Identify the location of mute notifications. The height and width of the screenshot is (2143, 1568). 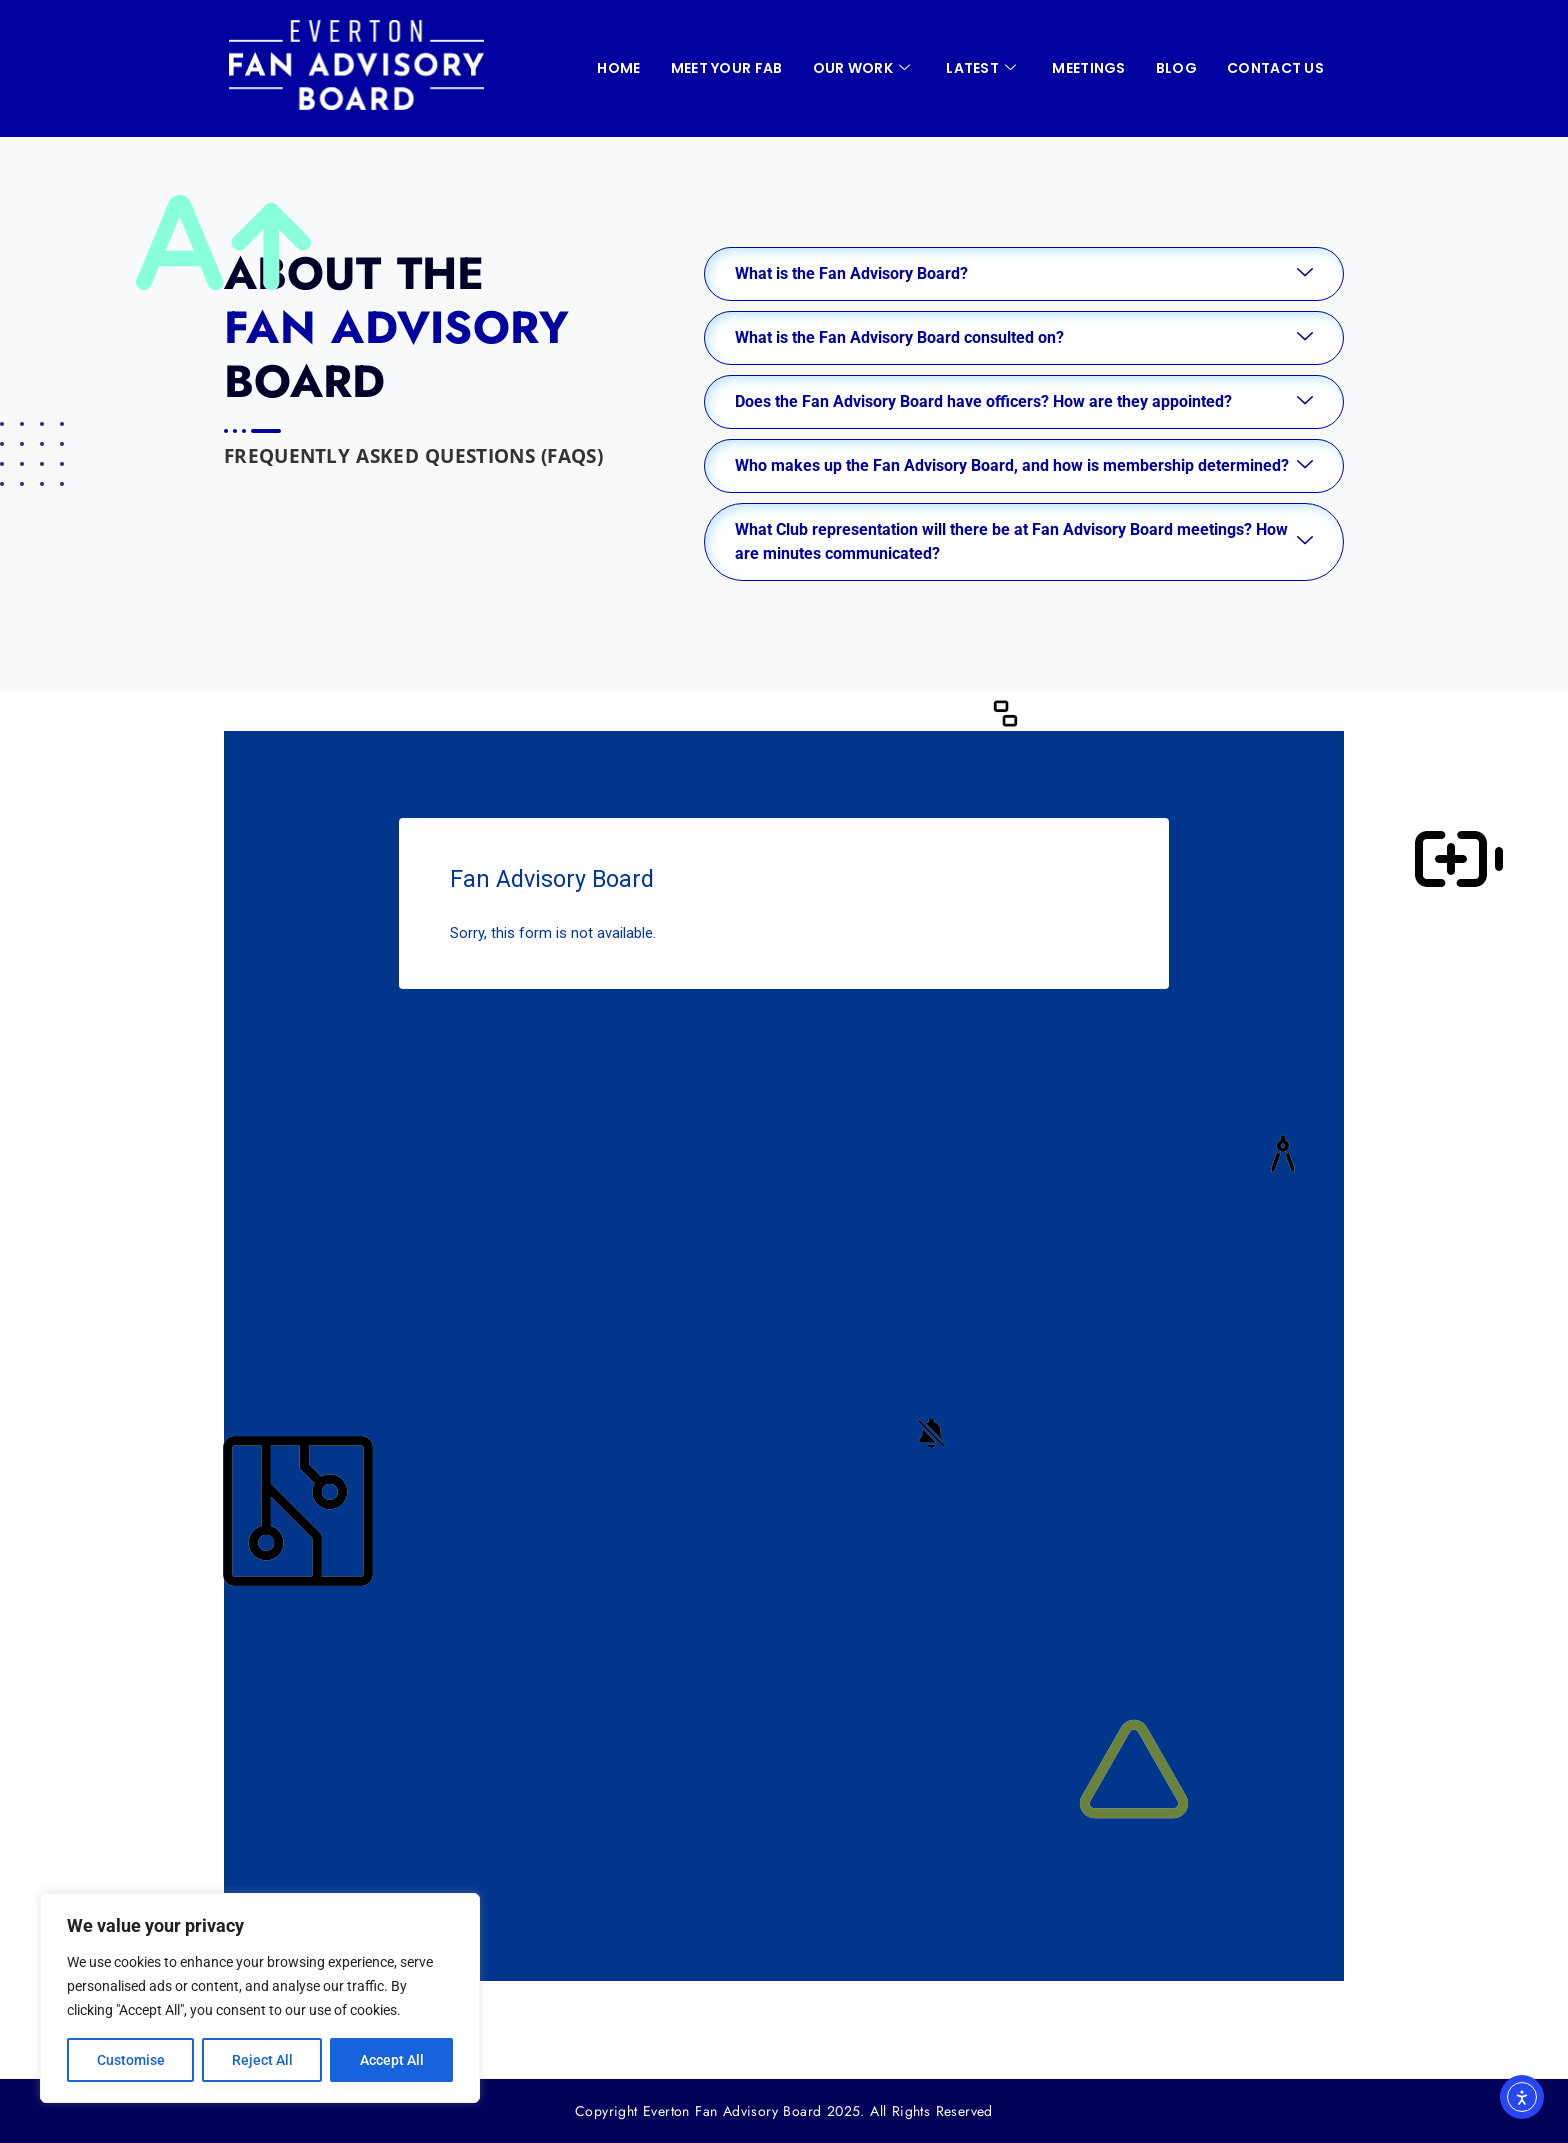
(931, 1433).